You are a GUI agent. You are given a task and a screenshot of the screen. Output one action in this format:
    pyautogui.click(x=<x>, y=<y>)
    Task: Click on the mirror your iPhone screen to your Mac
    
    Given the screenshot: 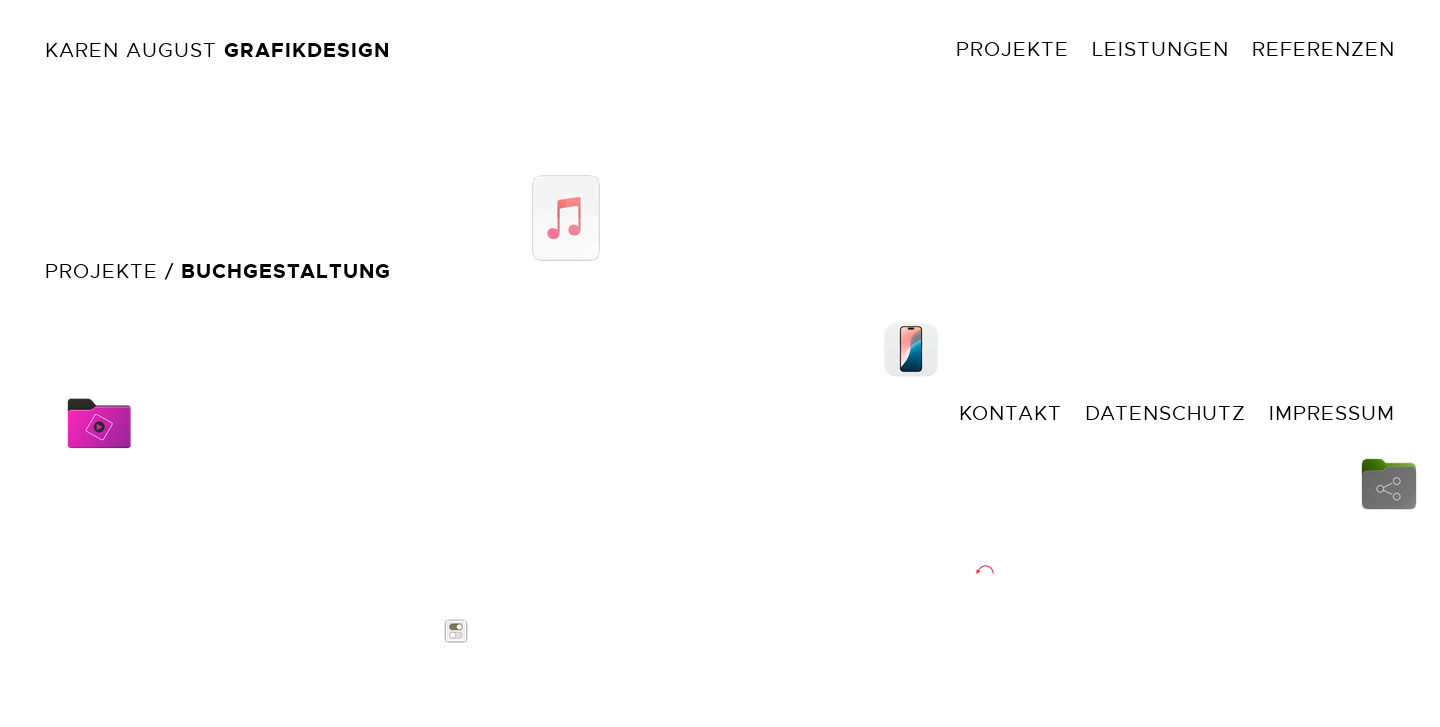 What is the action you would take?
    pyautogui.click(x=911, y=349)
    